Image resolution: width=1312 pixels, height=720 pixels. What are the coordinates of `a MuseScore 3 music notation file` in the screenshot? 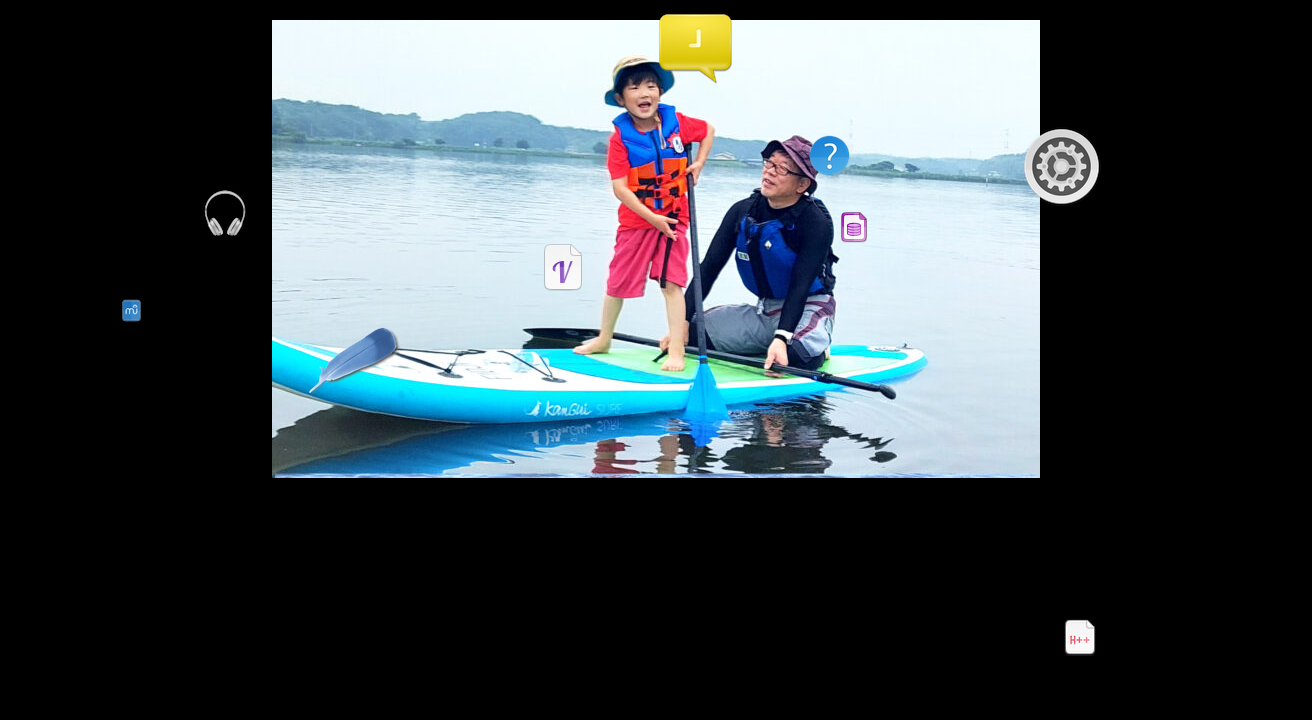 It's located at (131, 310).